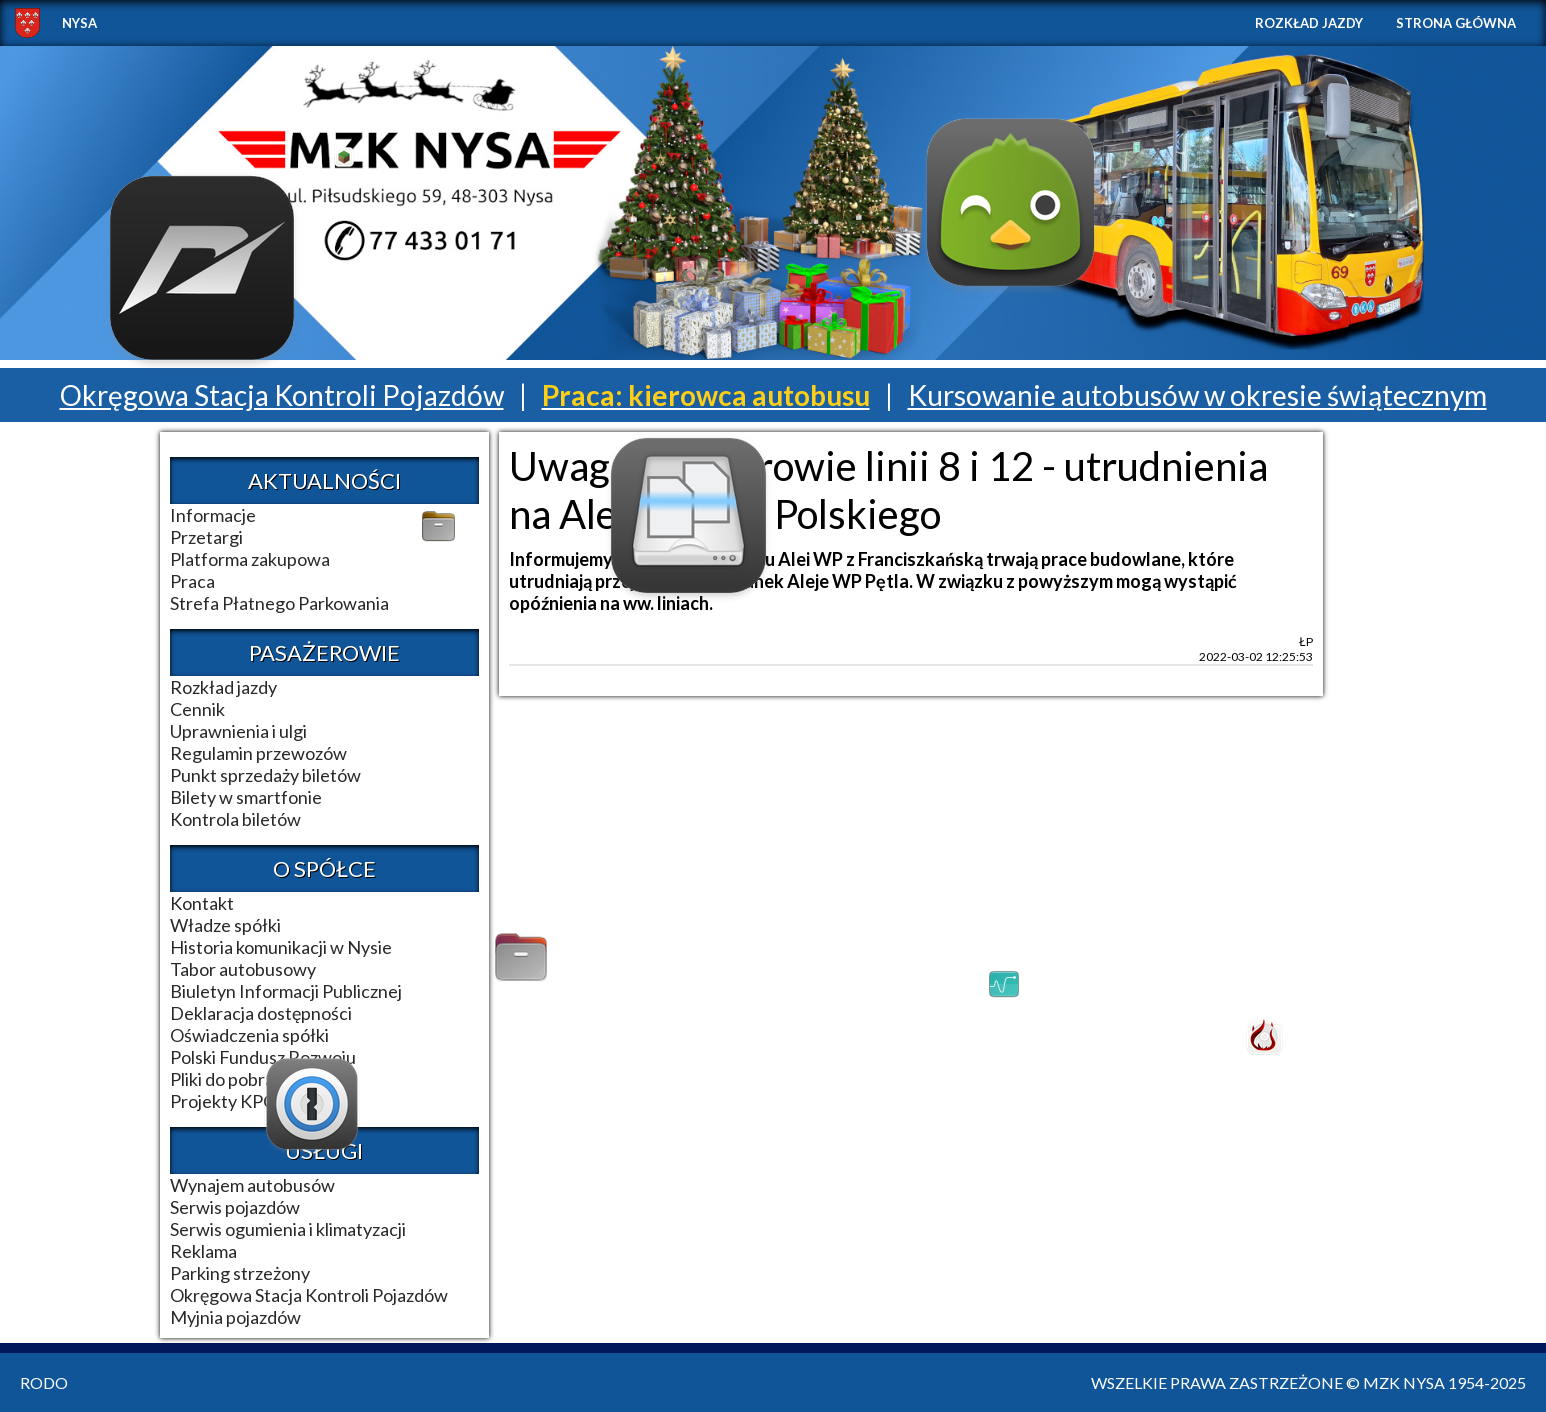 The image size is (1546, 1412). I want to click on open the file manager application, so click(521, 957).